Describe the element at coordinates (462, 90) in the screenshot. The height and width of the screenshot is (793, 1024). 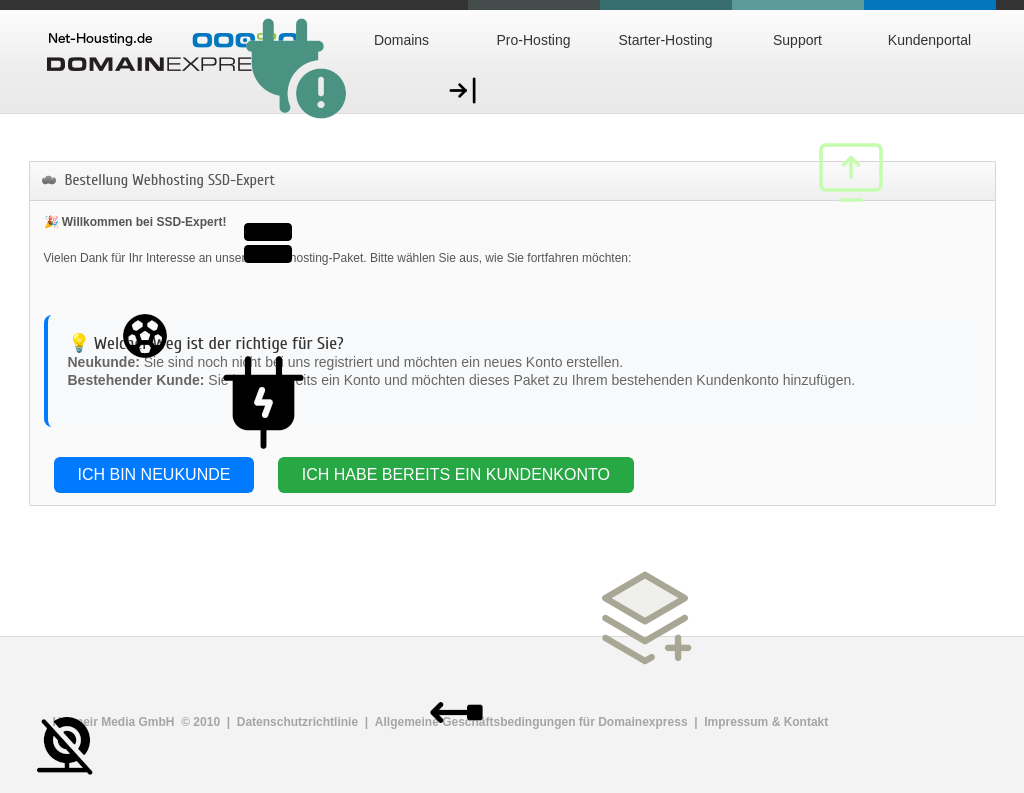
I see `collapse sidebar or panel to the right` at that location.